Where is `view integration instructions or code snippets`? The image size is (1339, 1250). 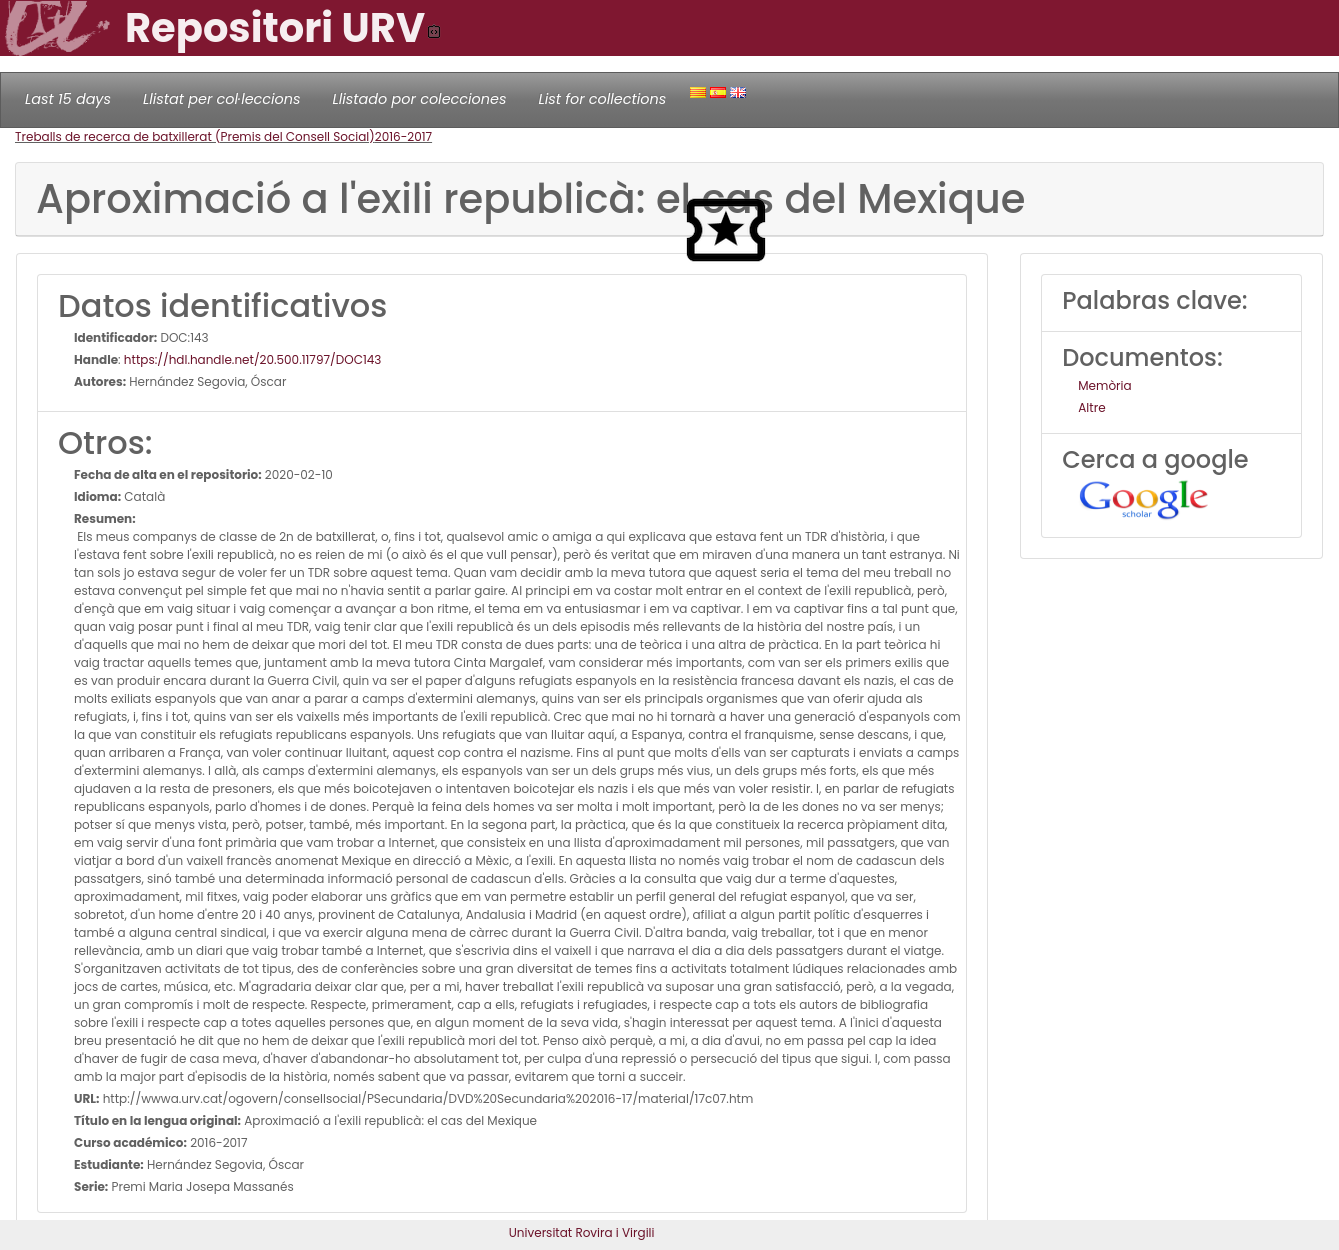
view integration instructions or code snippets is located at coordinates (434, 32).